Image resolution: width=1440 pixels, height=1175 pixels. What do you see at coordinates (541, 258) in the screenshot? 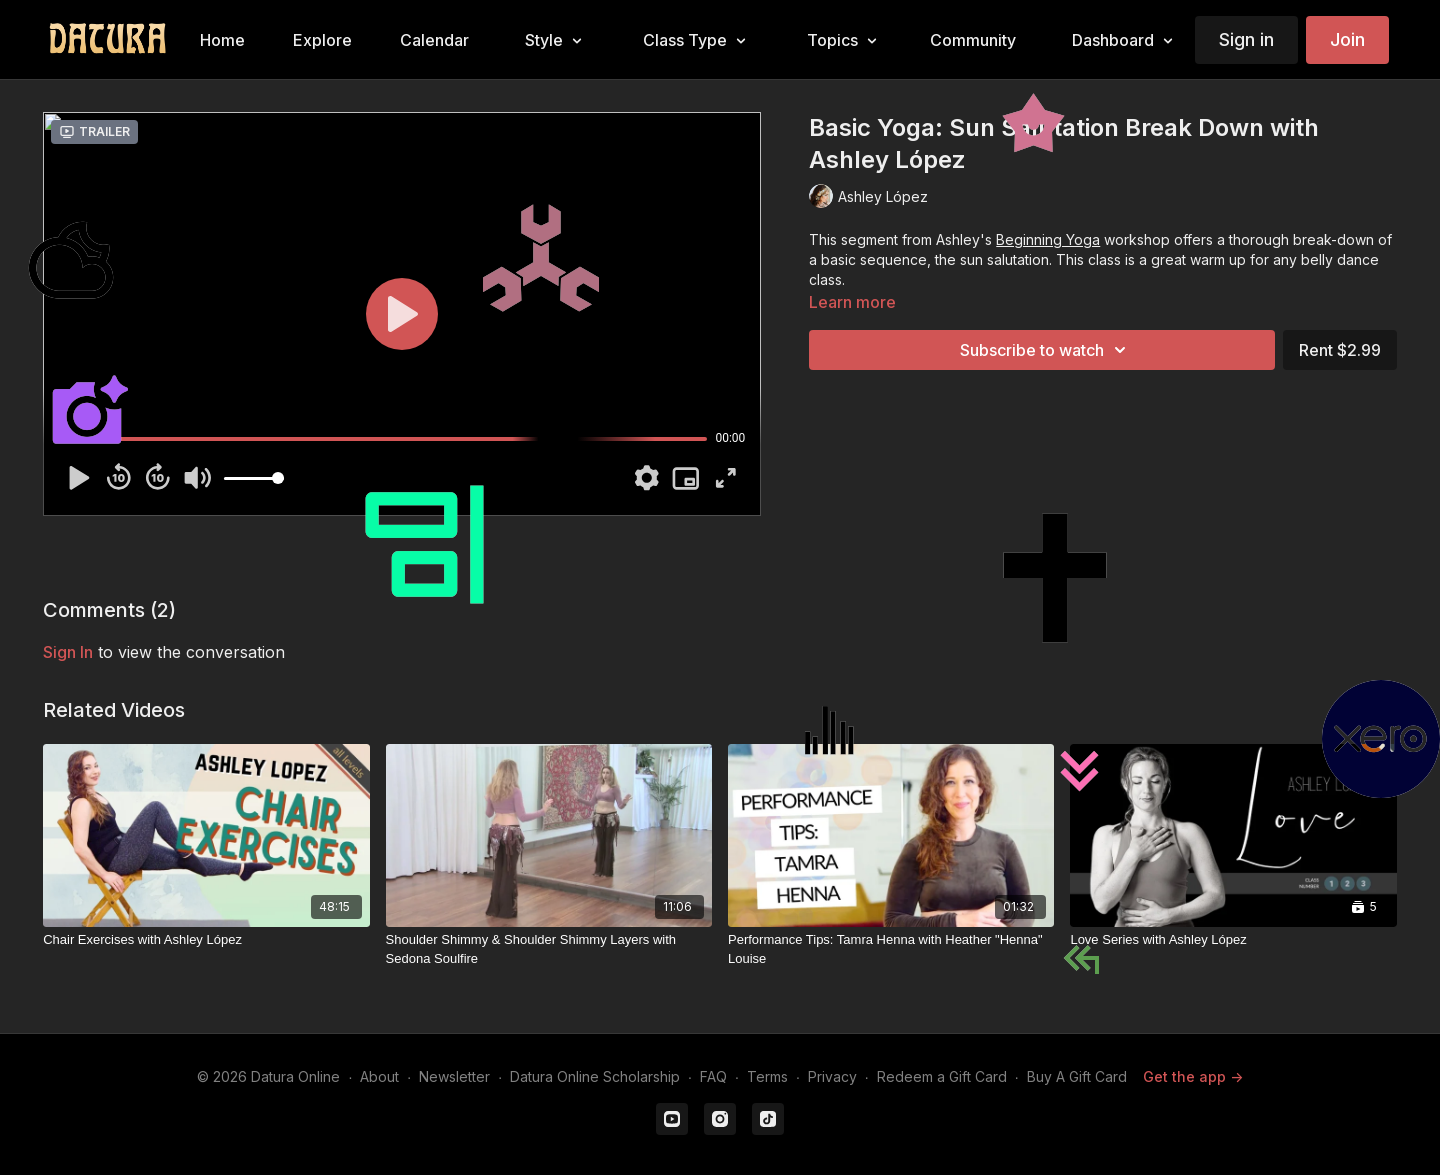
I see `google cloud spanner database service logo` at bounding box center [541, 258].